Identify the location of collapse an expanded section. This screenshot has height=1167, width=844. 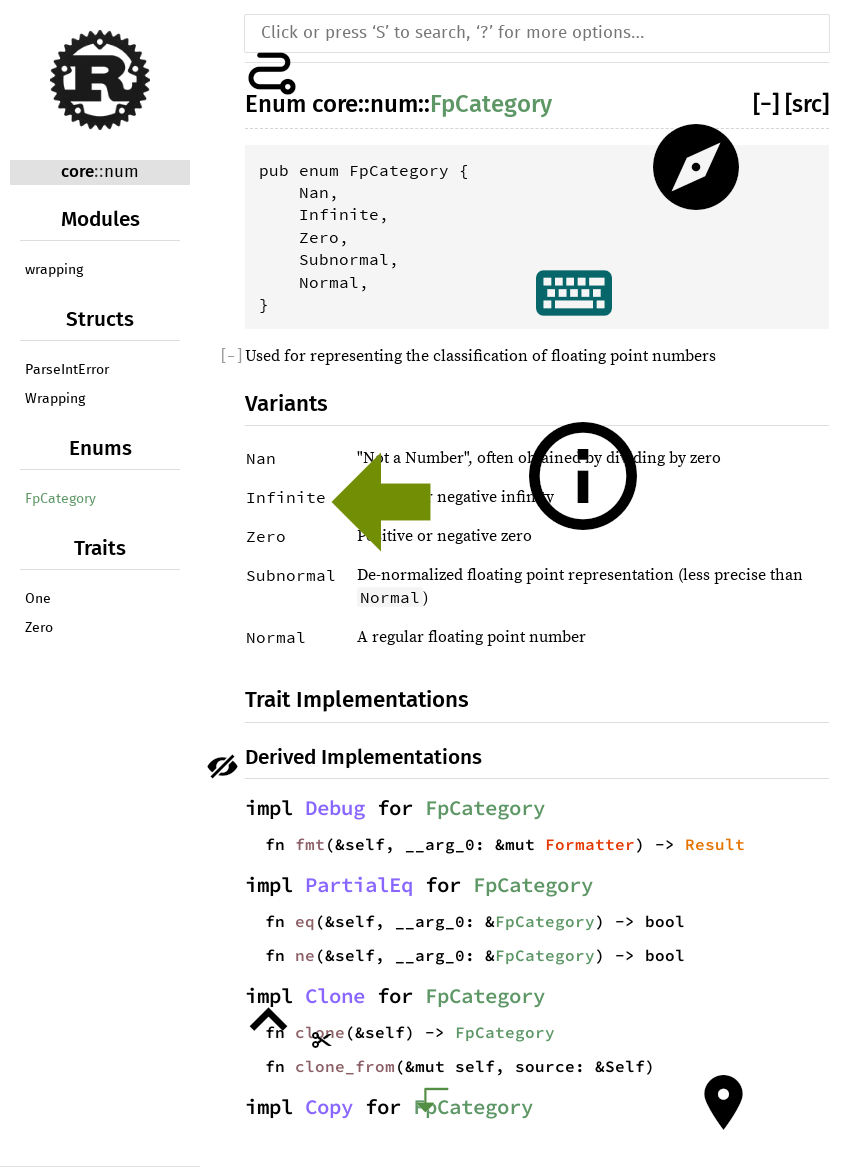
(268, 1019).